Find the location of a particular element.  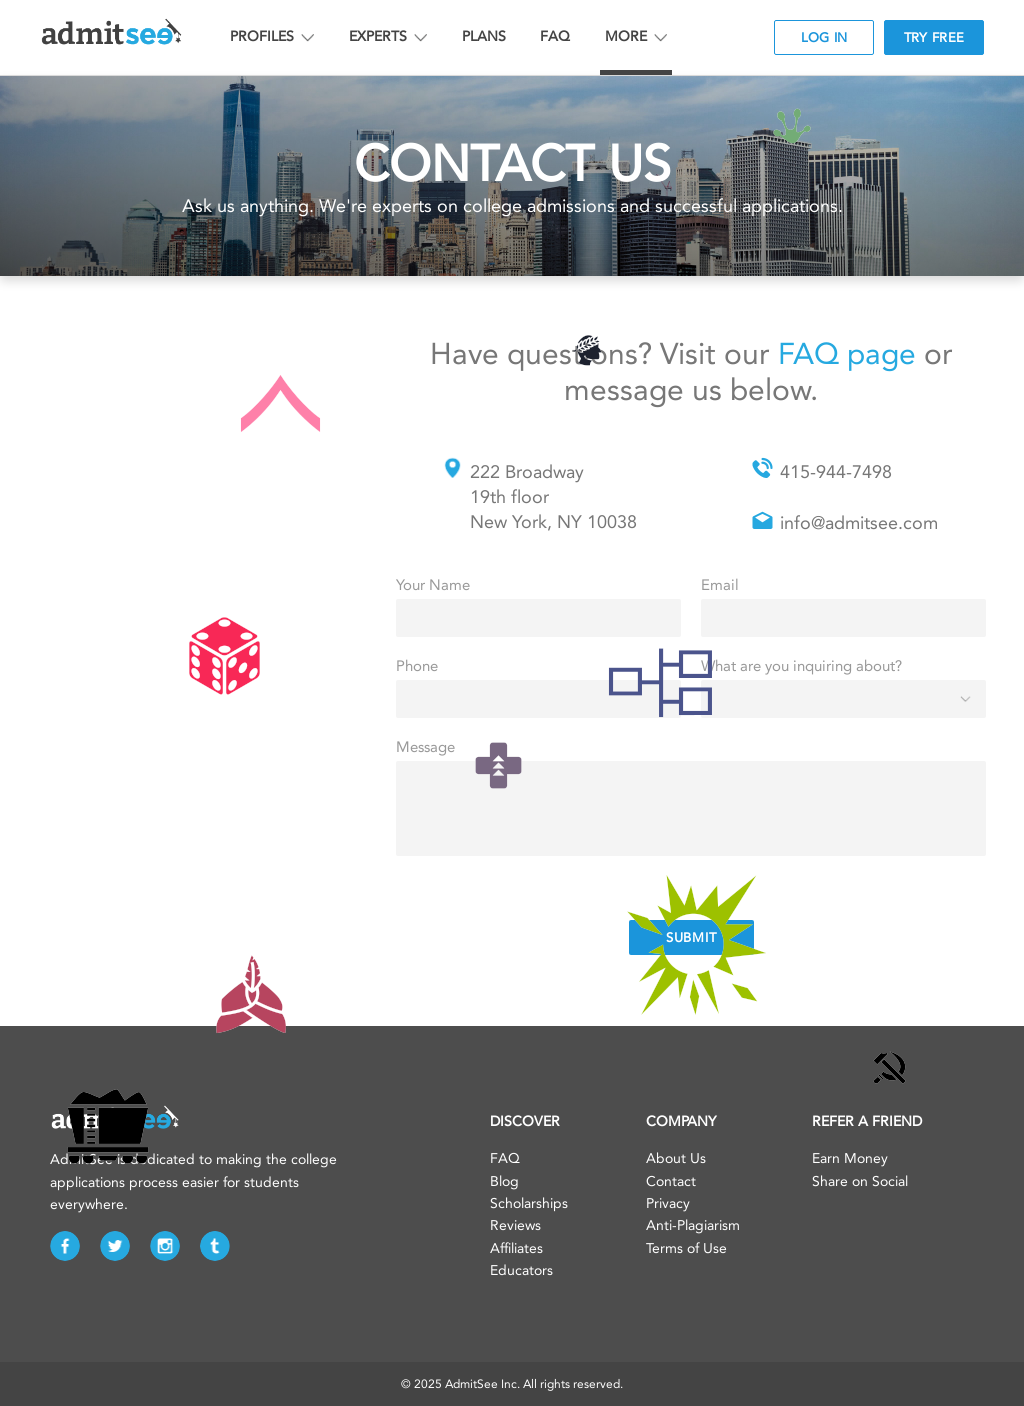

expand or collapse a hierarchical tree view is located at coordinates (660, 681).